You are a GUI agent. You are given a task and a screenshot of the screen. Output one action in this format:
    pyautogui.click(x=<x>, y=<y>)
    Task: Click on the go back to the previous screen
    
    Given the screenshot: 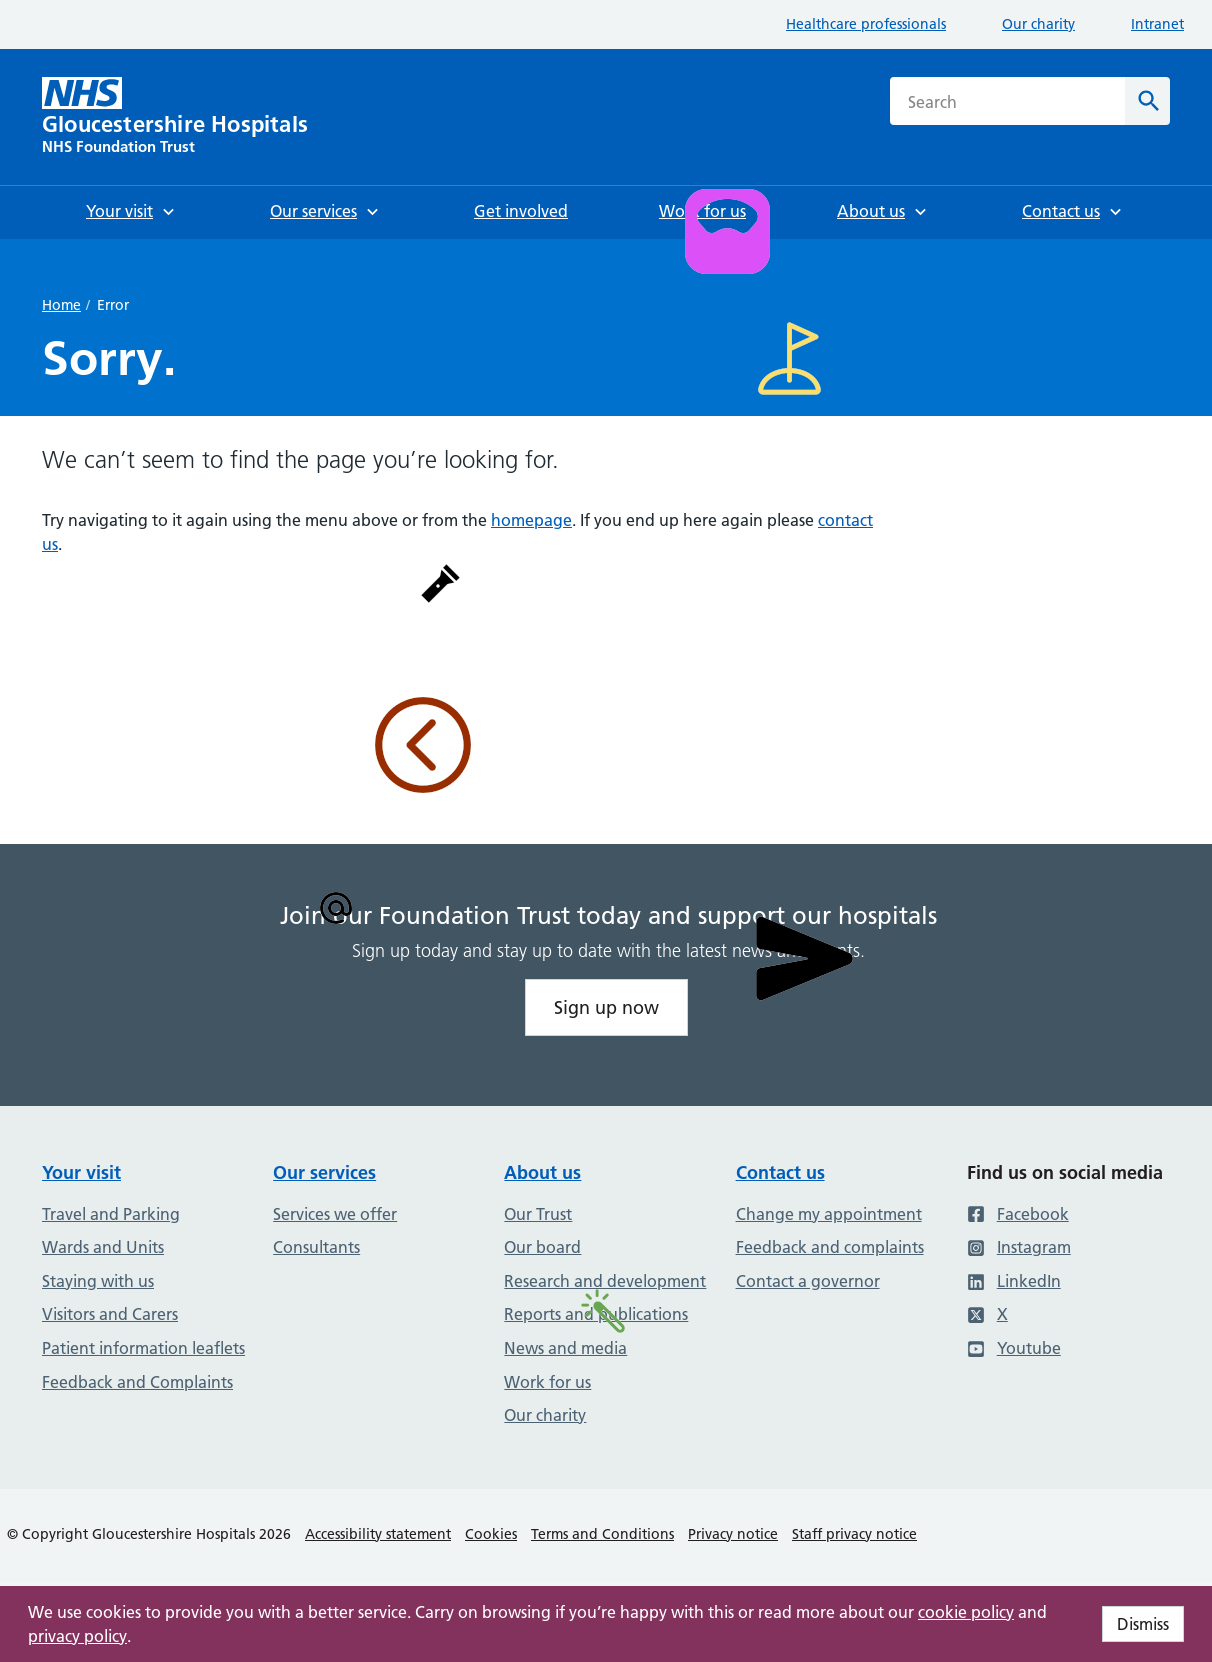 What is the action you would take?
    pyautogui.click(x=423, y=745)
    